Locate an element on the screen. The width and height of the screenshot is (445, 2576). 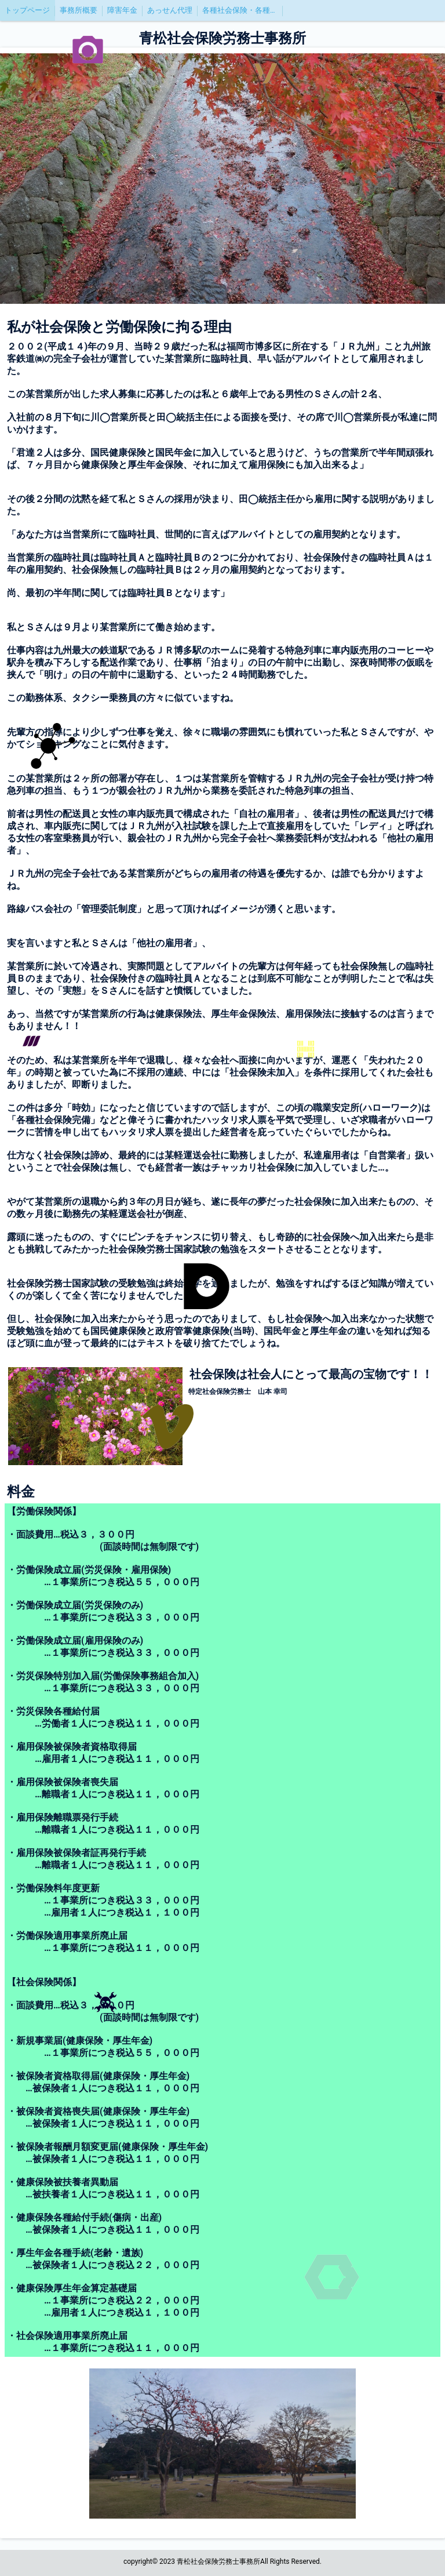
open icinga monitoring dashboard is located at coordinates (53, 746).